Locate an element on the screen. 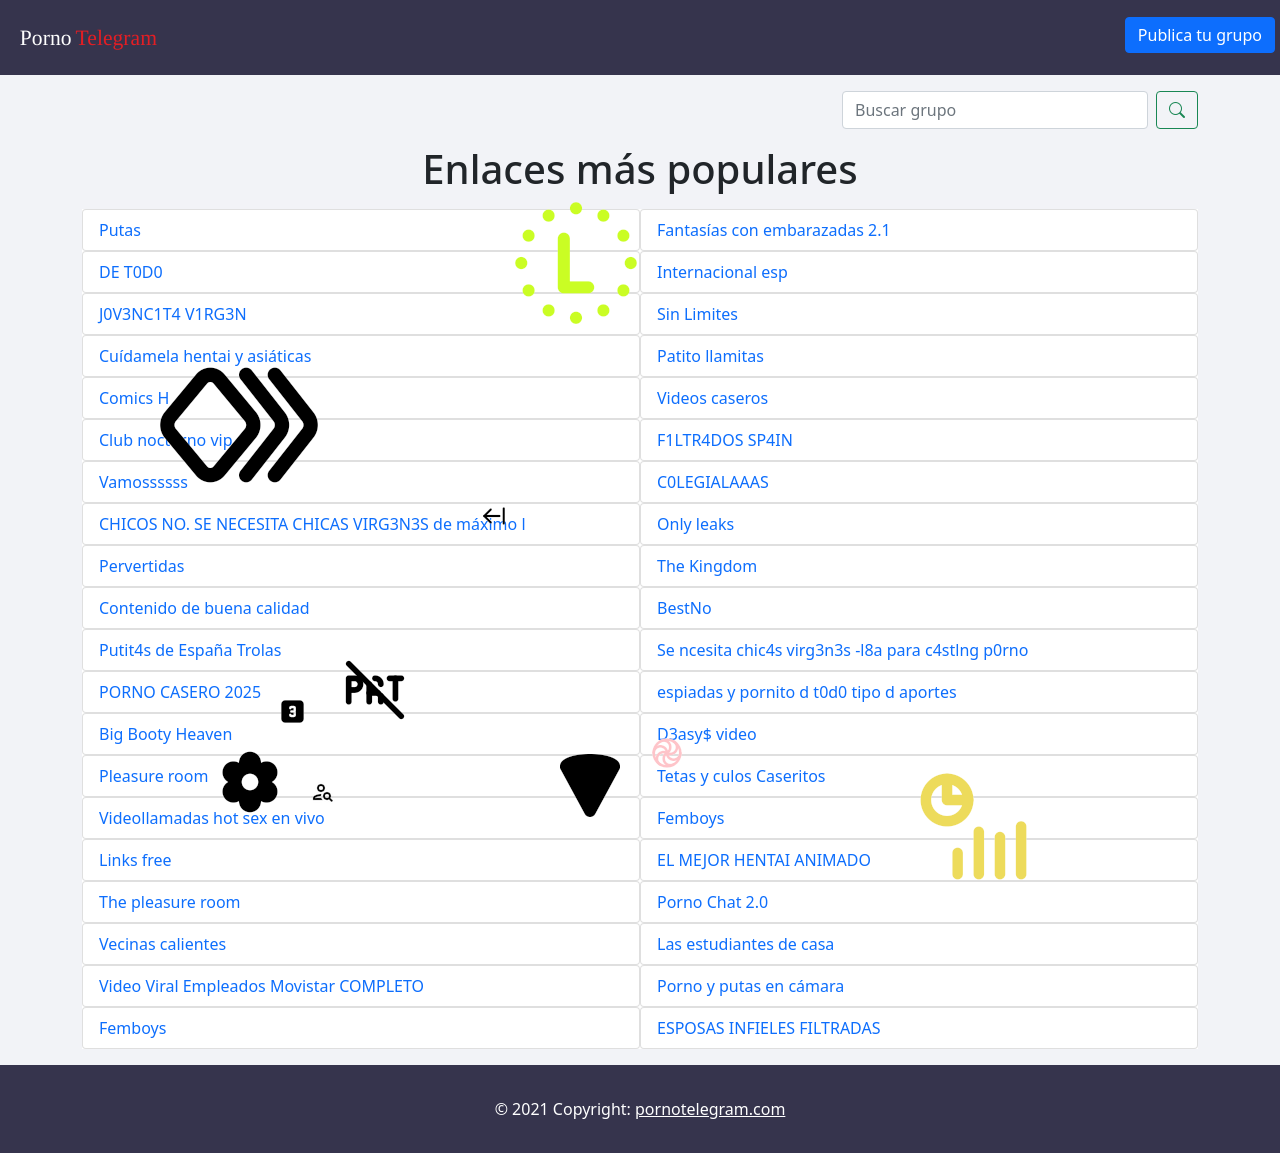  access garden or plant-related features is located at coordinates (250, 782).